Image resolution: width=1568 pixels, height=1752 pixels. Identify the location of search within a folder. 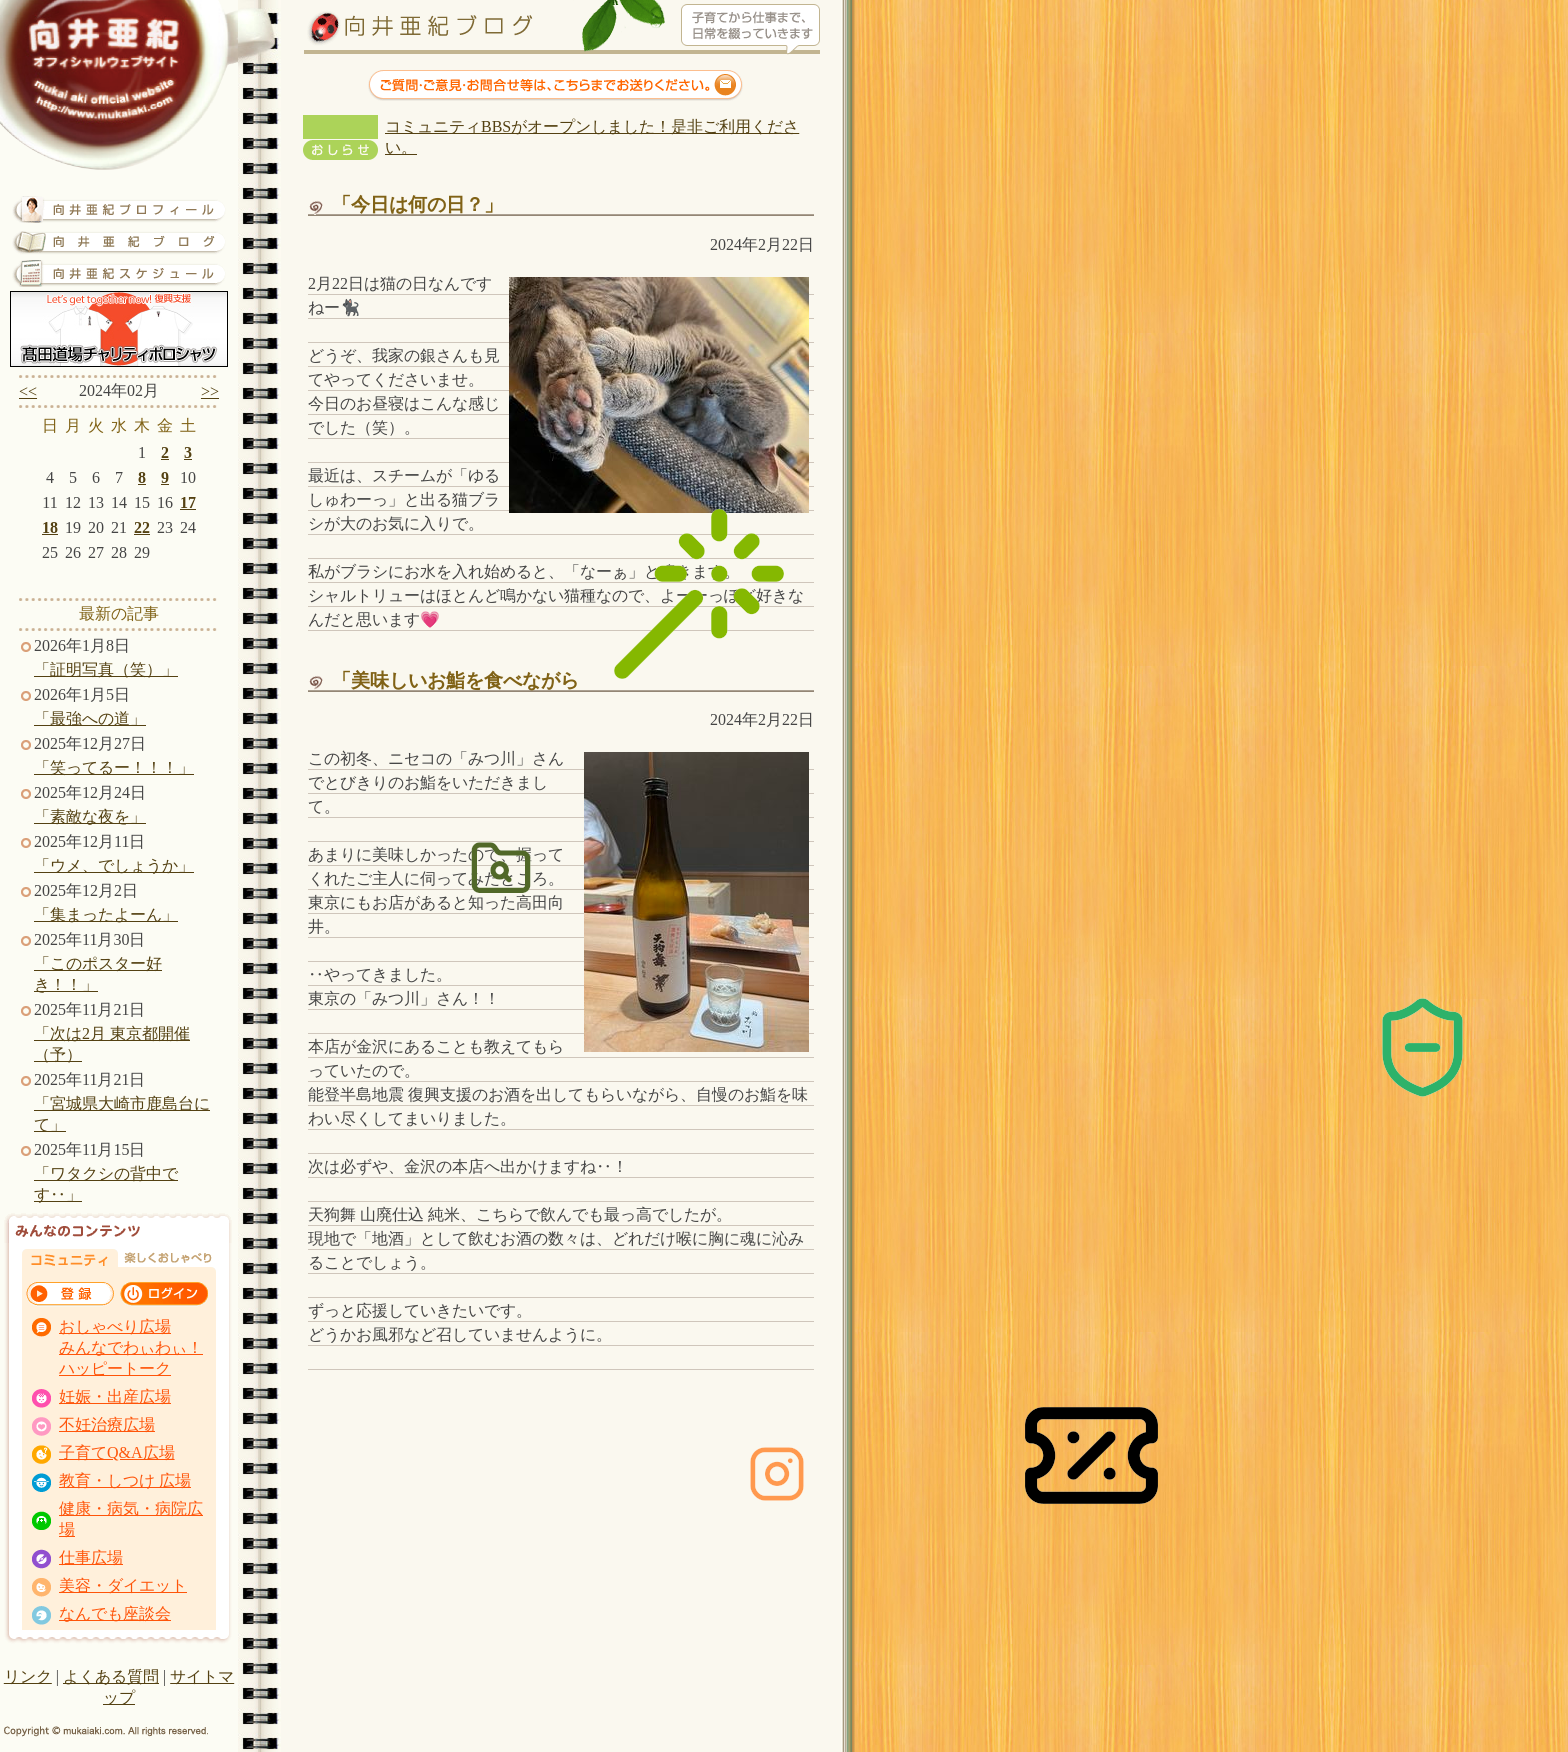
(501, 869).